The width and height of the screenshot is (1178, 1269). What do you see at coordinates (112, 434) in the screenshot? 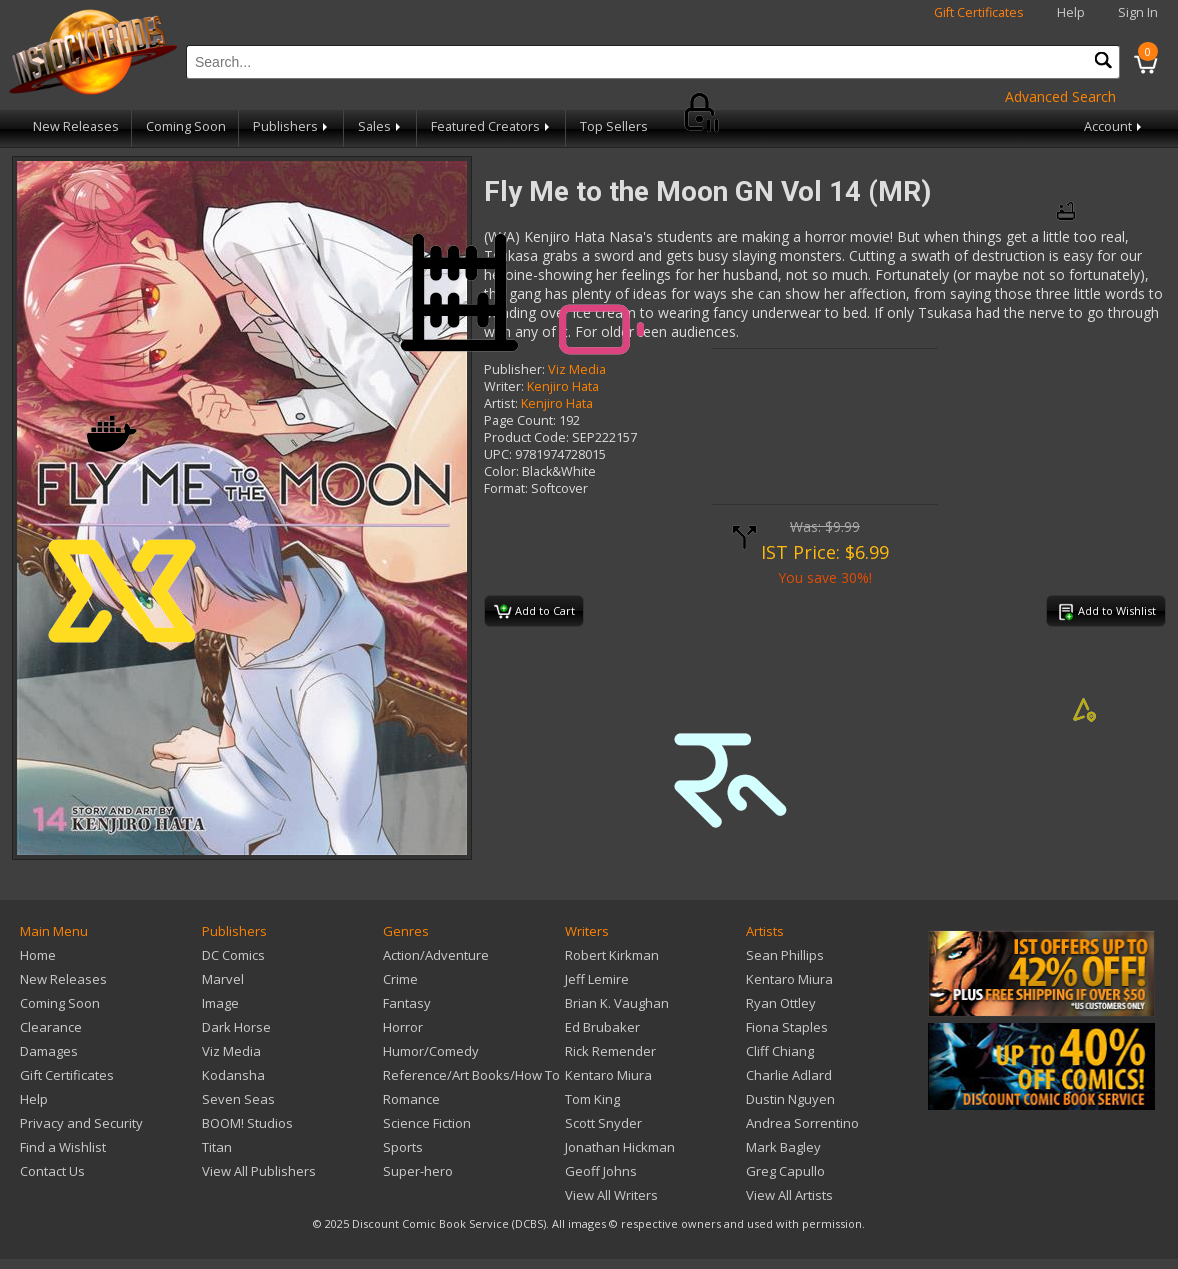
I see `docker container management` at bounding box center [112, 434].